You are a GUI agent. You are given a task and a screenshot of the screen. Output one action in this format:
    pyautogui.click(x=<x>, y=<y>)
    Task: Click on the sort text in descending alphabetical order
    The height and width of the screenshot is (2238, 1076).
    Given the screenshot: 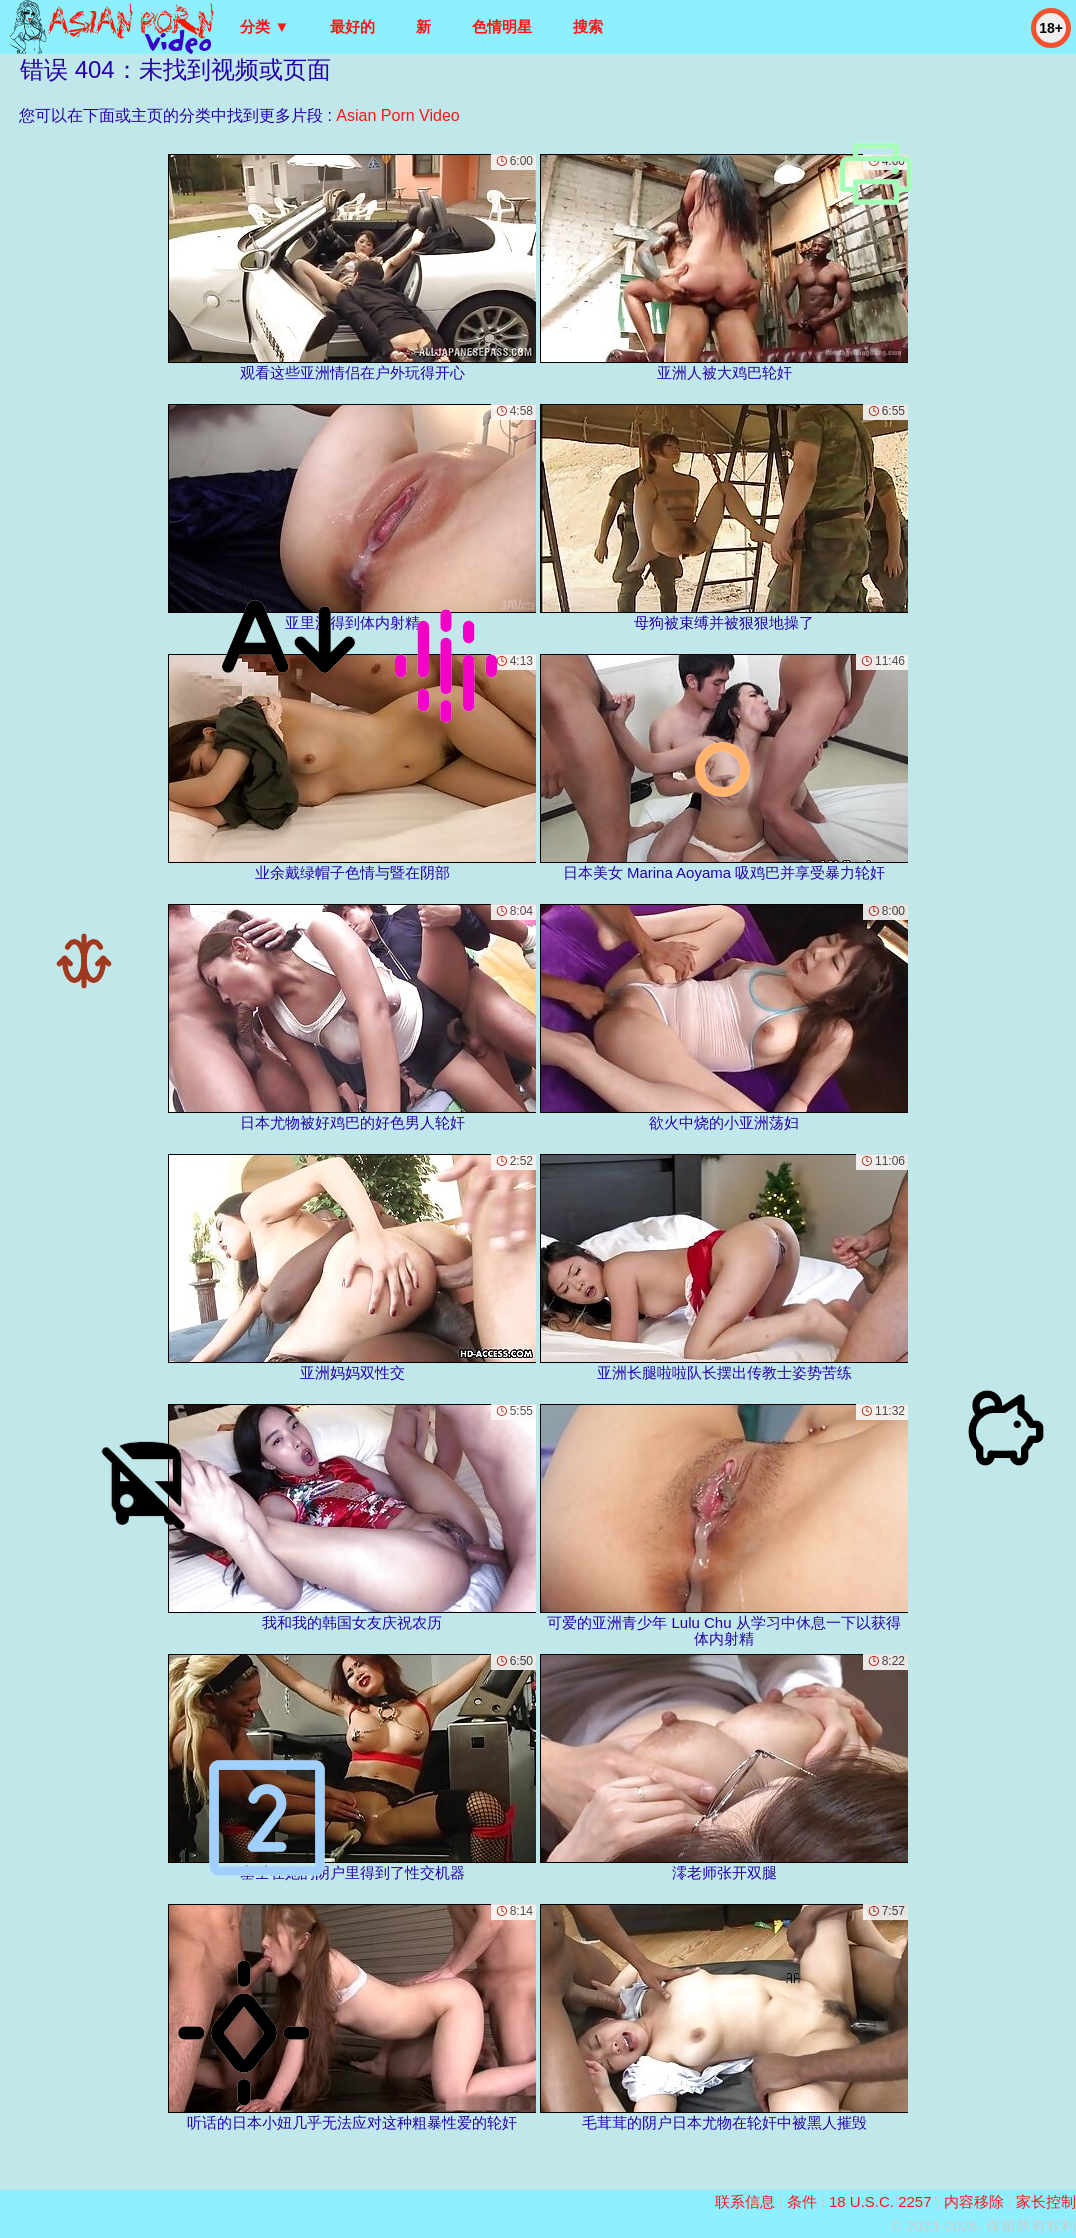 What is the action you would take?
    pyautogui.click(x=288, y=642)
    